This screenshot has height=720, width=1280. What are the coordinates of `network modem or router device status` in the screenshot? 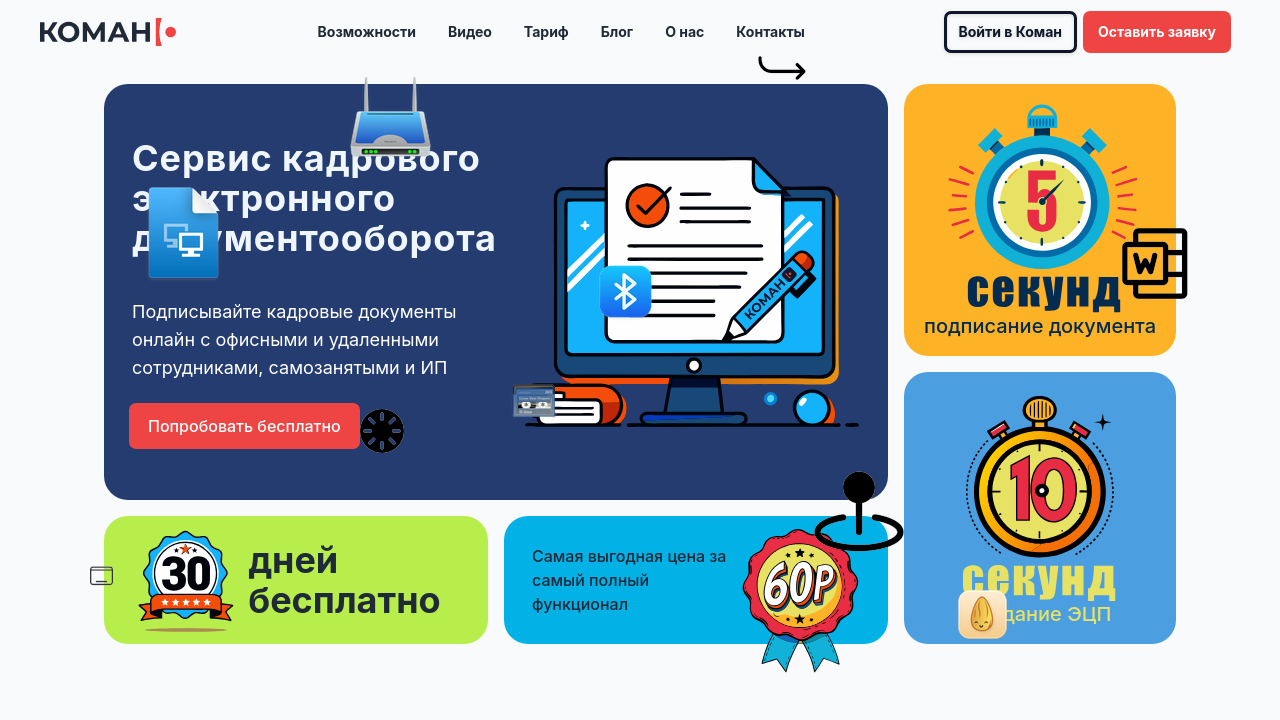 It's located at (390, 116).